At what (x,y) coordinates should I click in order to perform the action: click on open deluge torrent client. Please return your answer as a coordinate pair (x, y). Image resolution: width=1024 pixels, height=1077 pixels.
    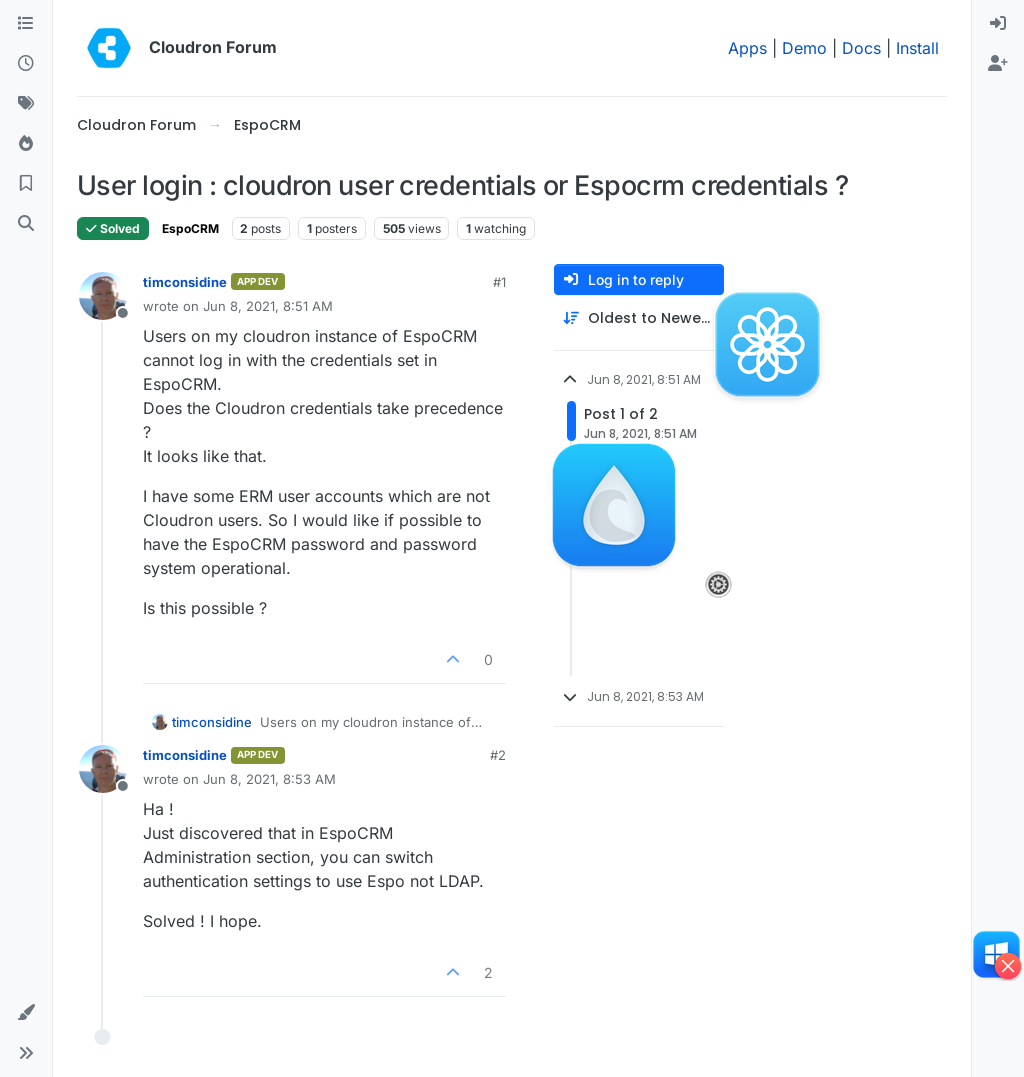
    Looking at the image, I should click on (614, 505).